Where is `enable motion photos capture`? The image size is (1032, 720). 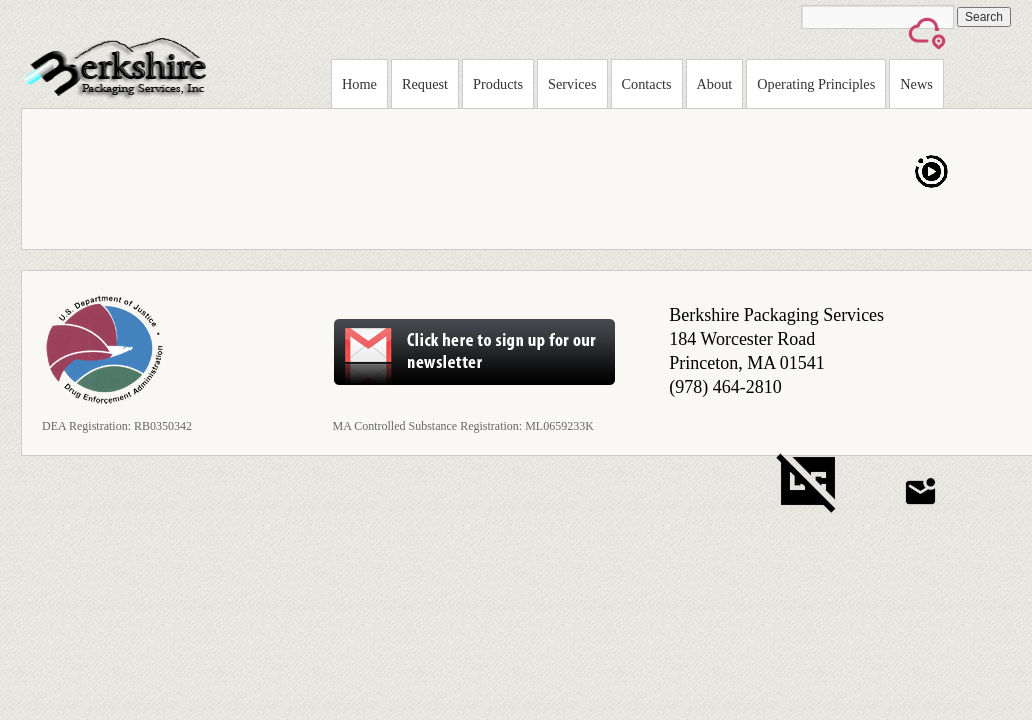 enable motion photos capture is located at coordinates (931, 171).